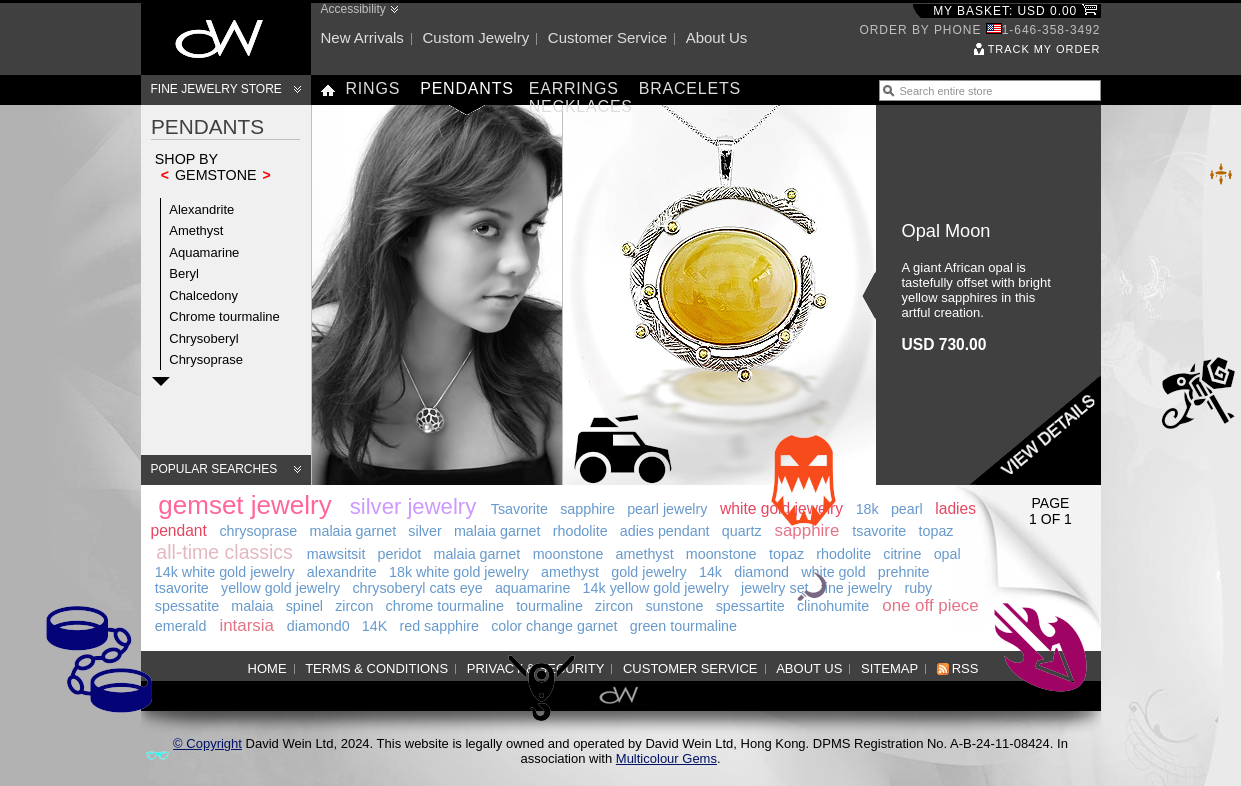 The image size is (1241, 786). Describe the element at coordinates (157, 755) in the screenshot. I see `toggle cool or casual style for avatar` at that location.